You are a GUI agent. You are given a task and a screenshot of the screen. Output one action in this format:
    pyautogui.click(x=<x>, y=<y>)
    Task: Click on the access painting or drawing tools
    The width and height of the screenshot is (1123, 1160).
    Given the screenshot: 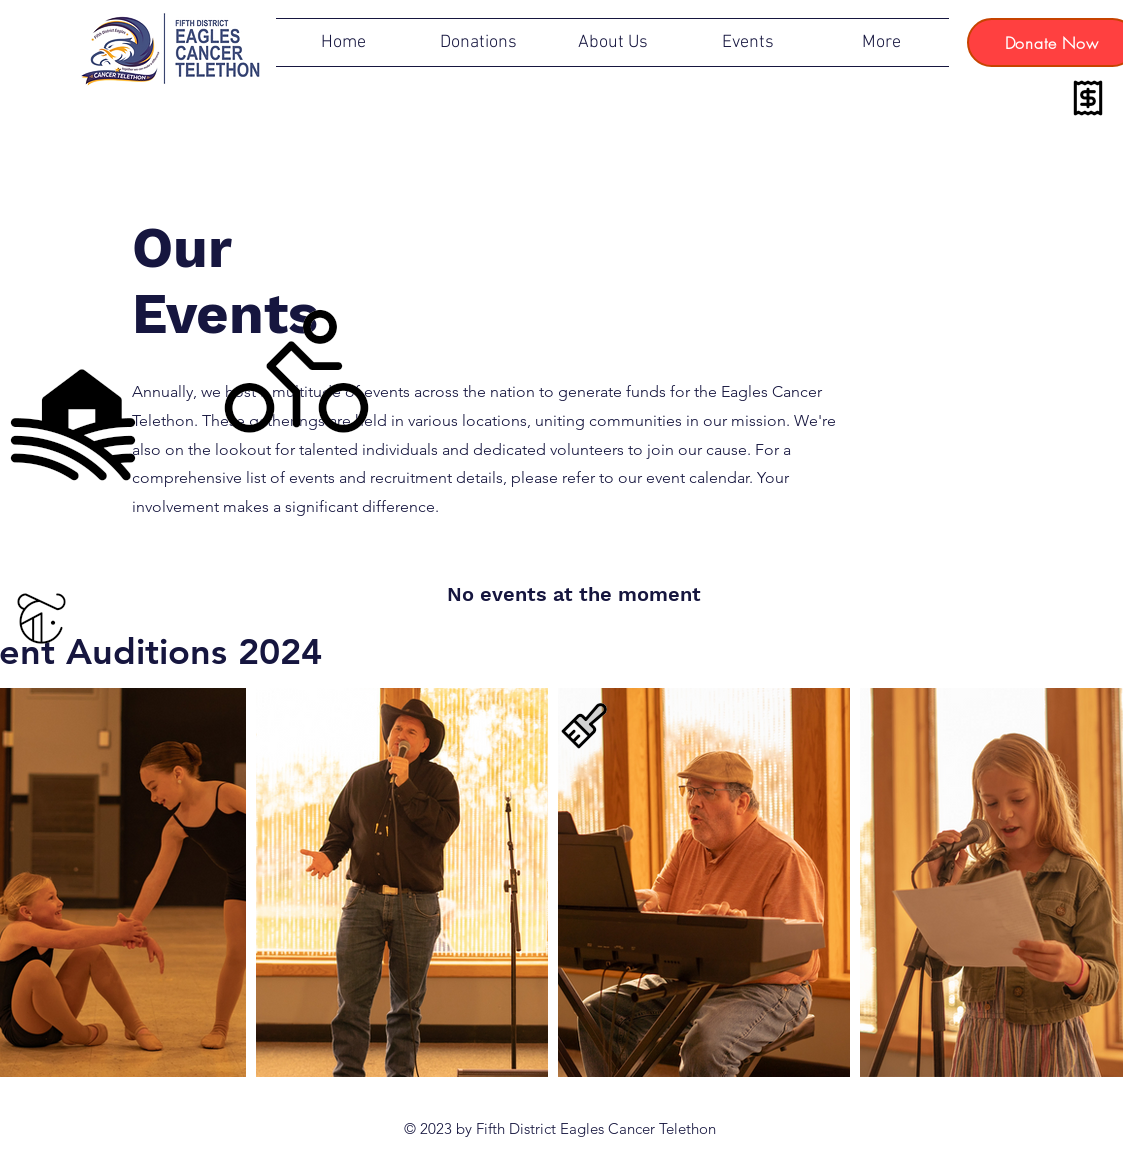 What is the action you would take?
    pyautogui.click(x=585, y=725)
    